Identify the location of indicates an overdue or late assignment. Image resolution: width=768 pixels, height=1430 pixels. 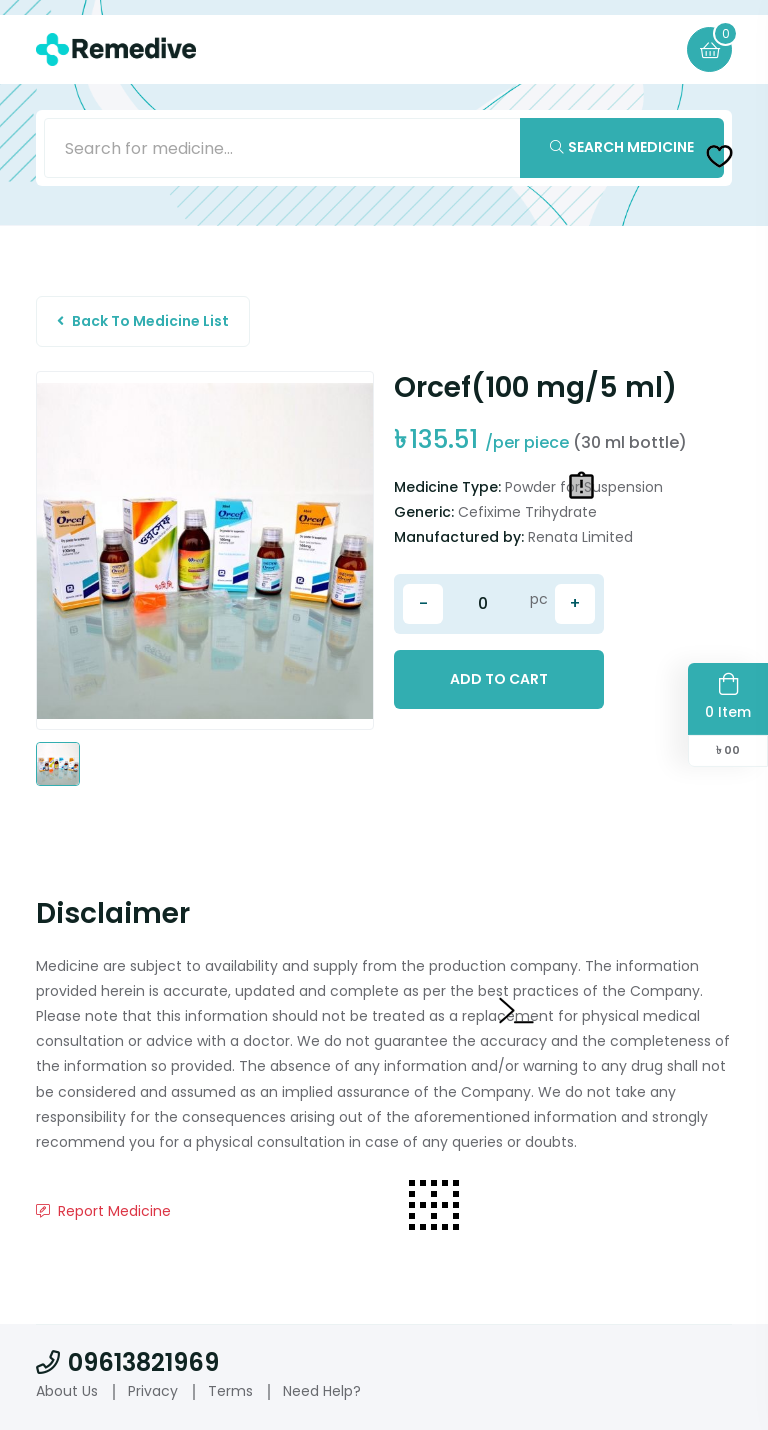
(581, 486).